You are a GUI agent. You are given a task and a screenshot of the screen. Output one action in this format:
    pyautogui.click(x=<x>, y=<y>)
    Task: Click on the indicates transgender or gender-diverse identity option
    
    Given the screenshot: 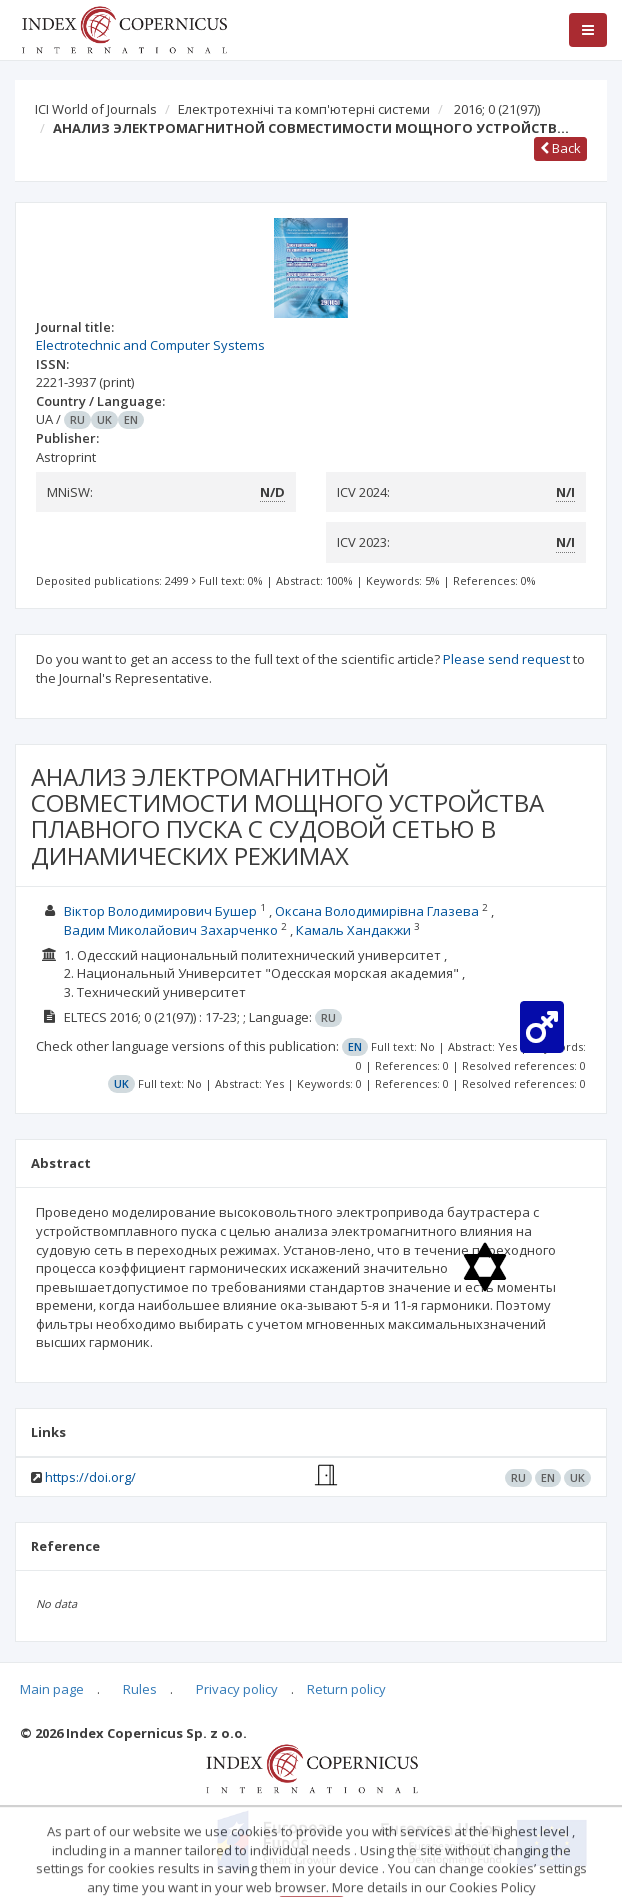 What is the action you would take?
    pyautogui.click(x=542, y=1027)
    